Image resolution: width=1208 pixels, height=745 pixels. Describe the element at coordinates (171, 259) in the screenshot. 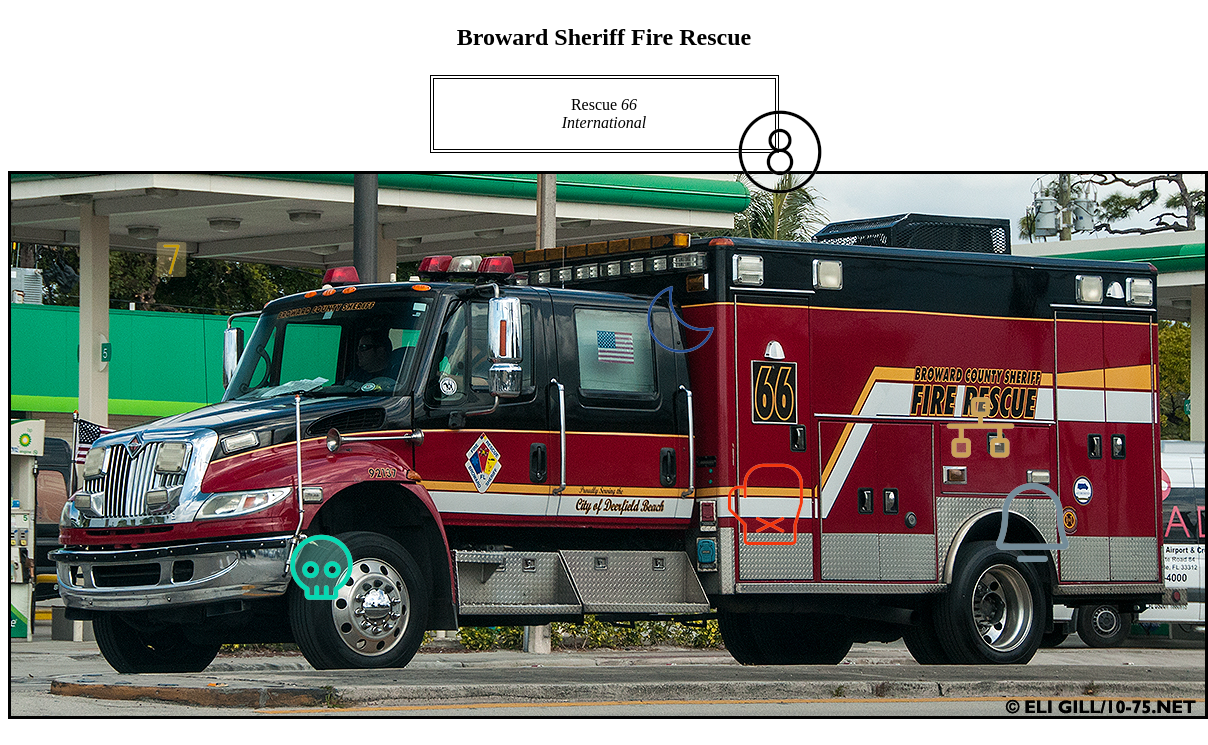

I see `indicates item number seven in a list or sequence` at that location.